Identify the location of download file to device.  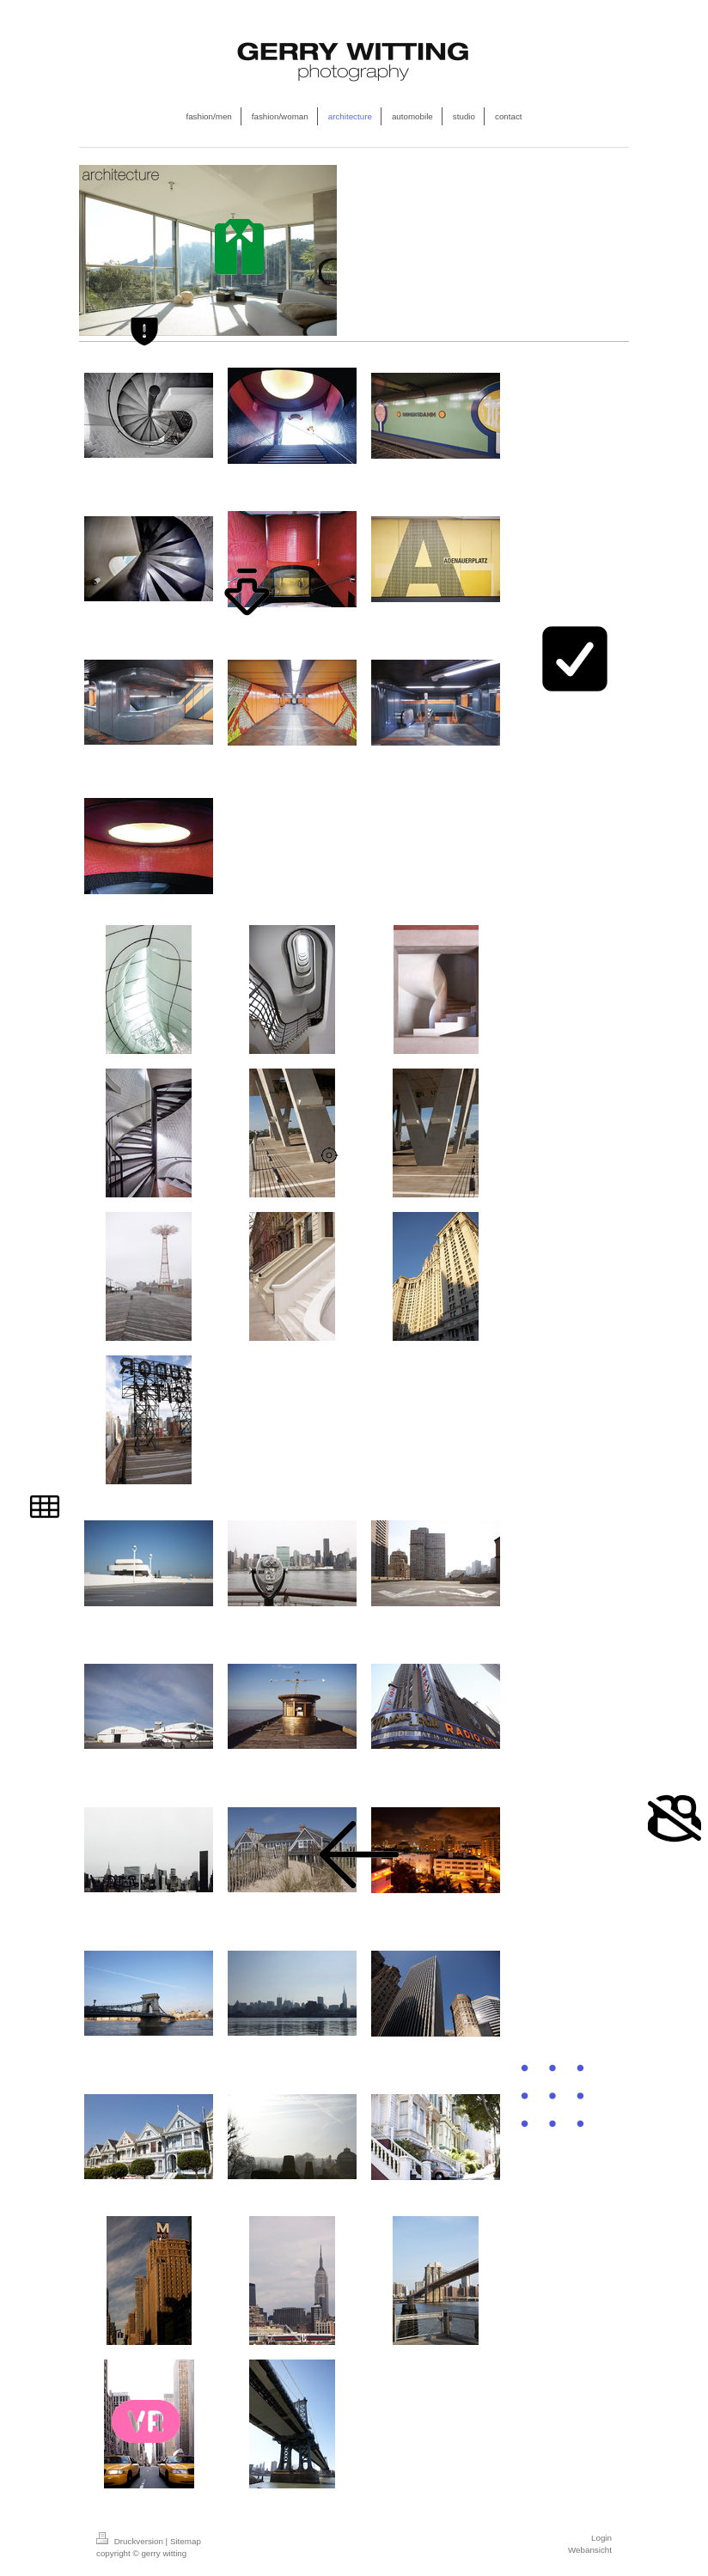
(247, 590).